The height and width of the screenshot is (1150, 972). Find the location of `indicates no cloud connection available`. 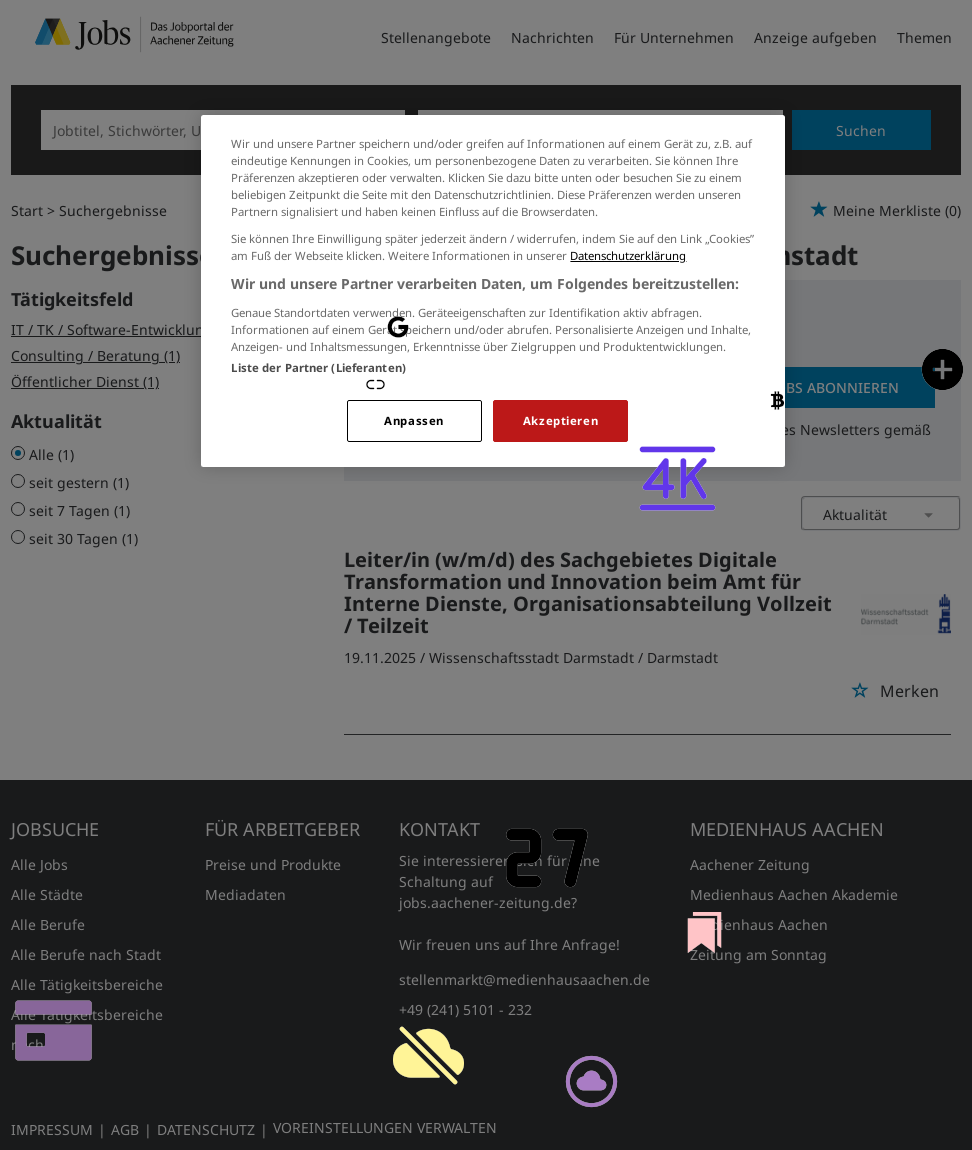

indicates no cloud connection available is located at coordinates (428, 1055).